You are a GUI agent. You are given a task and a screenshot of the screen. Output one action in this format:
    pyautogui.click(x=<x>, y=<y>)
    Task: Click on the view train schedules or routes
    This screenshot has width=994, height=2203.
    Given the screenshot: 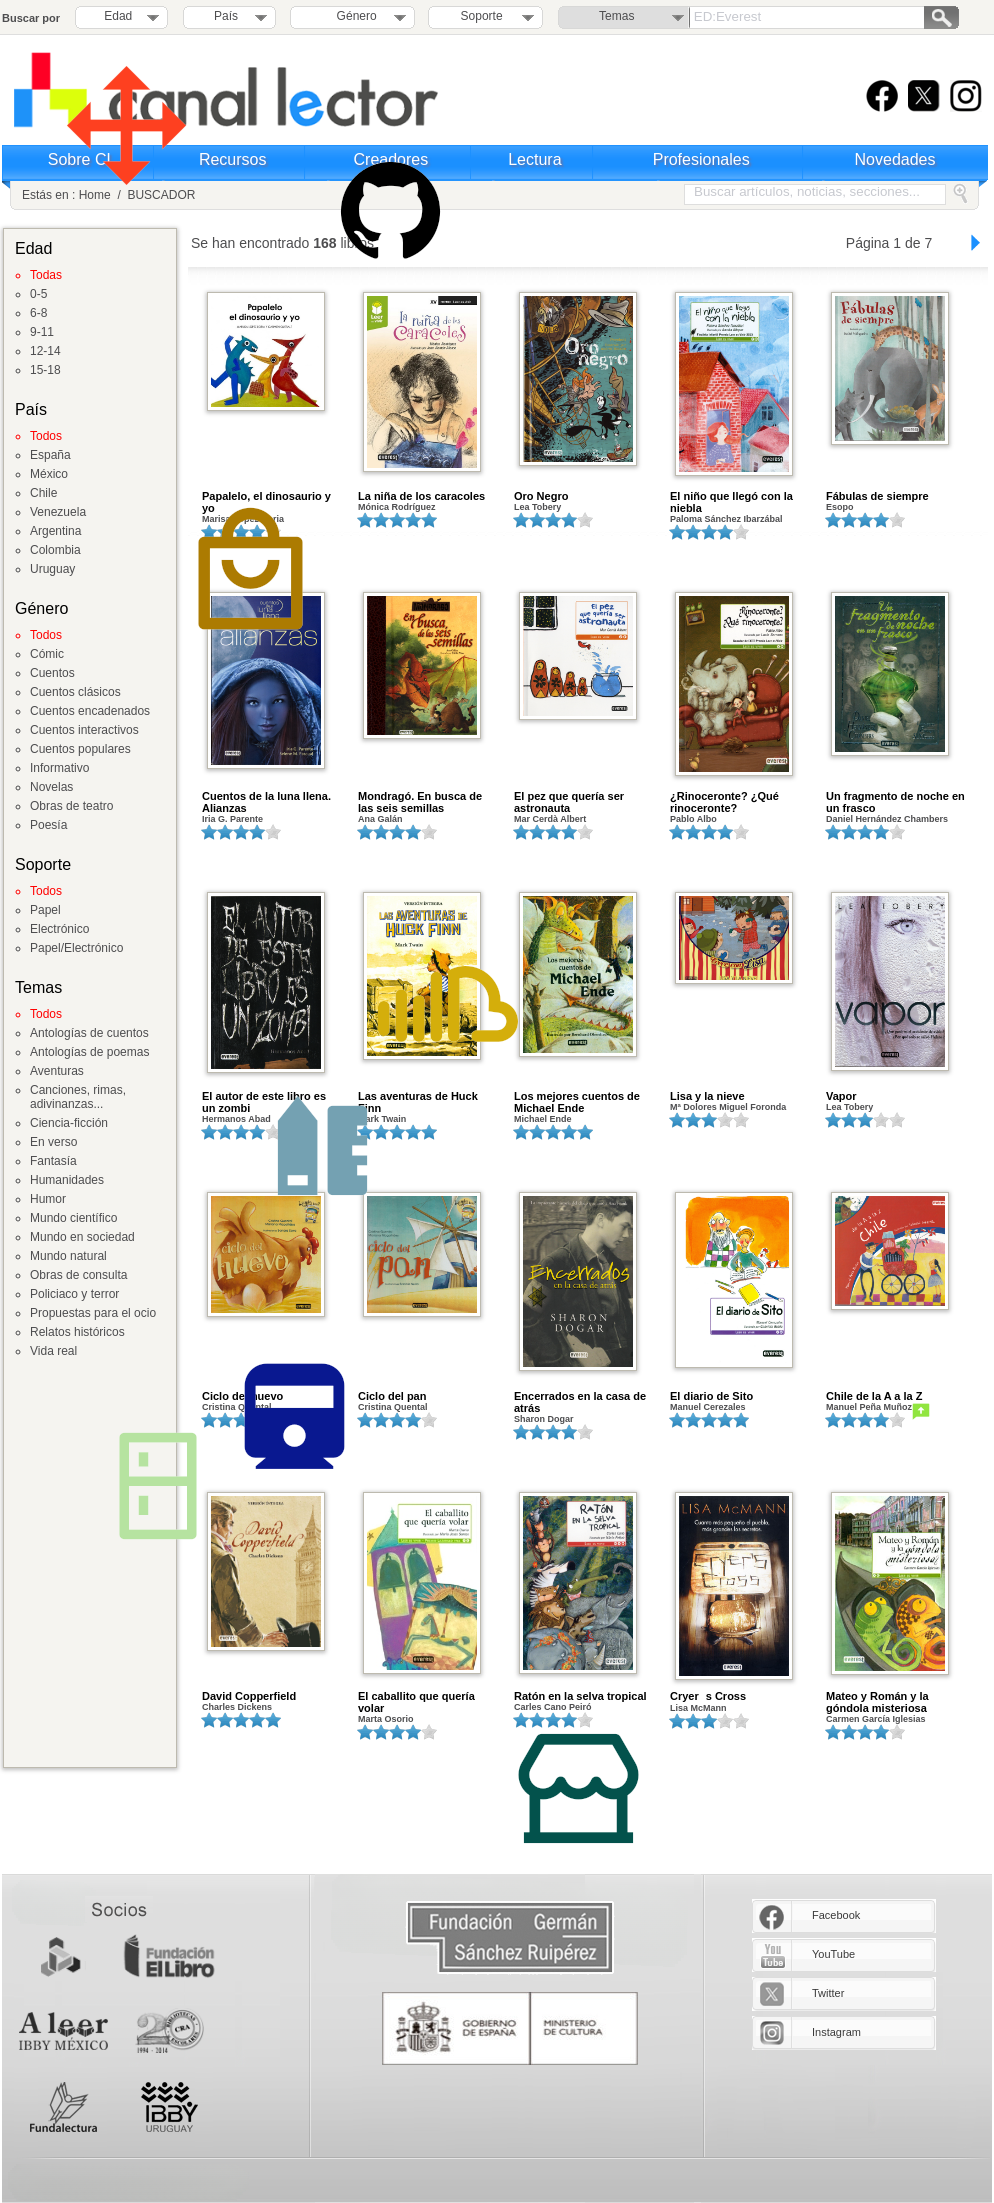 What is the action you would take?
    pyautogui.click(x=294, y=1413)
    